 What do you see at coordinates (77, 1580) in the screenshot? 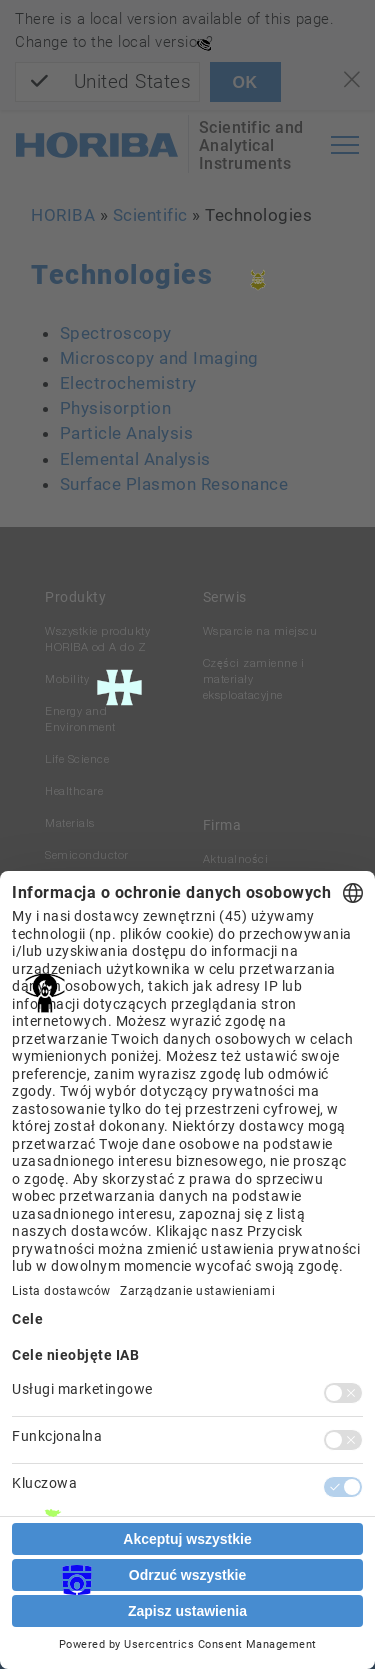
I see `access barrel or keg inventory in game` at bounding box center [77, 1580].